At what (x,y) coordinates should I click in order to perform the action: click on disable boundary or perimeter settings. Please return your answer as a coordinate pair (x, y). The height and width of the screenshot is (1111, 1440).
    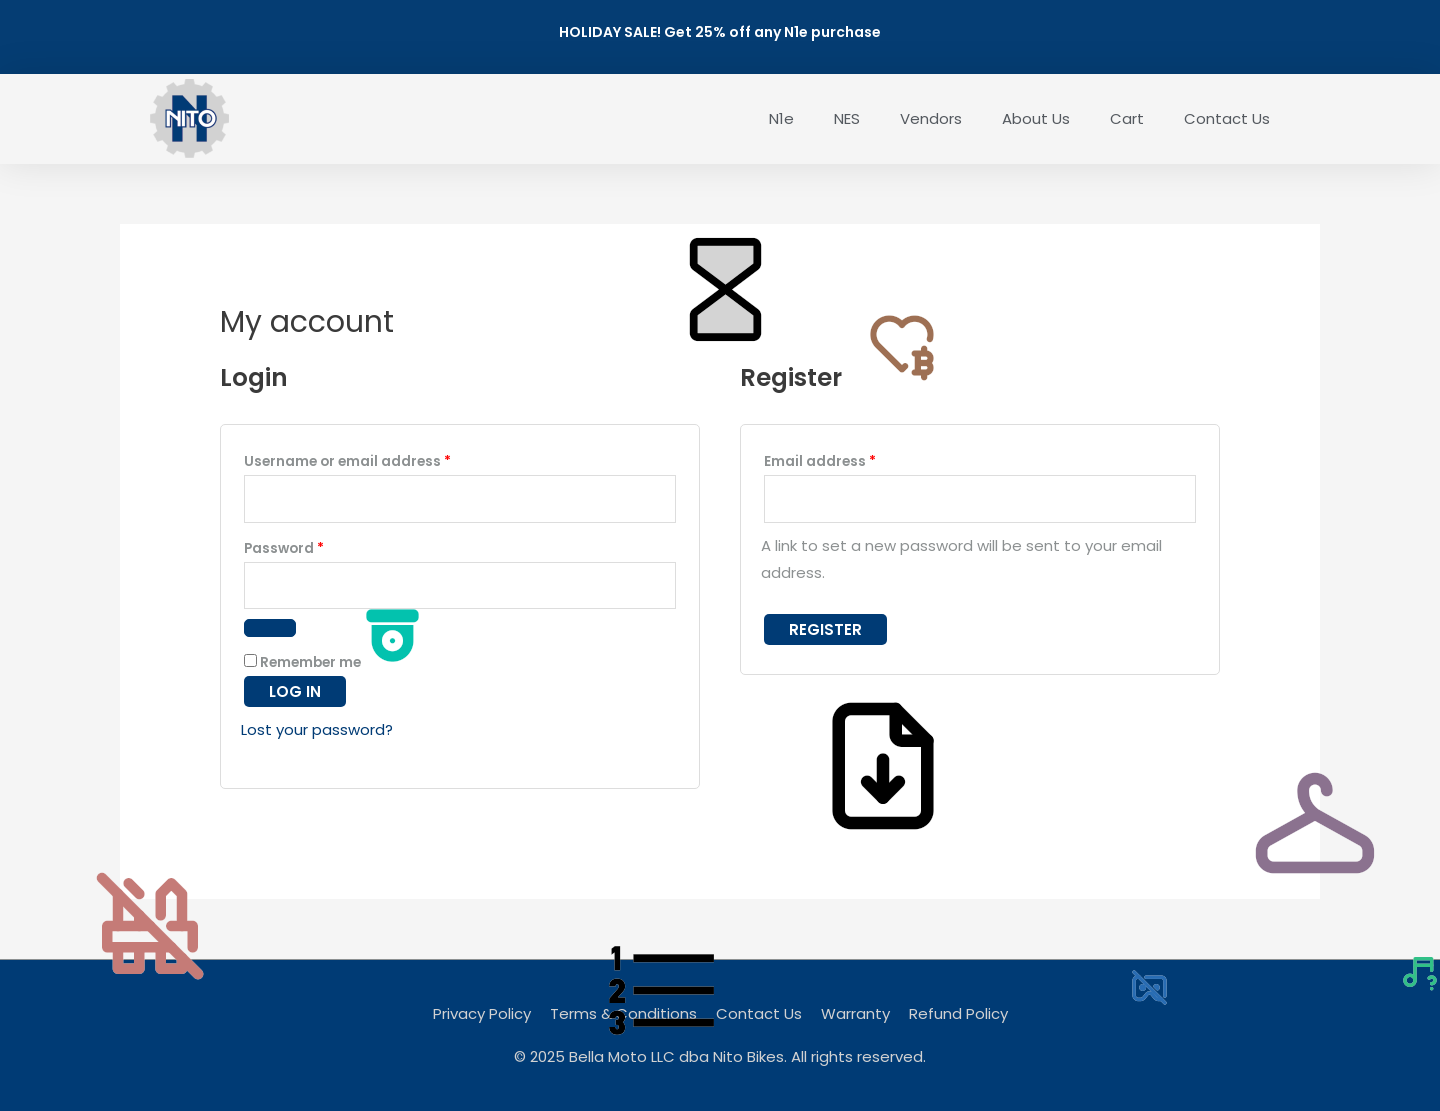
    Looking at the image, I should click on (150, 926).